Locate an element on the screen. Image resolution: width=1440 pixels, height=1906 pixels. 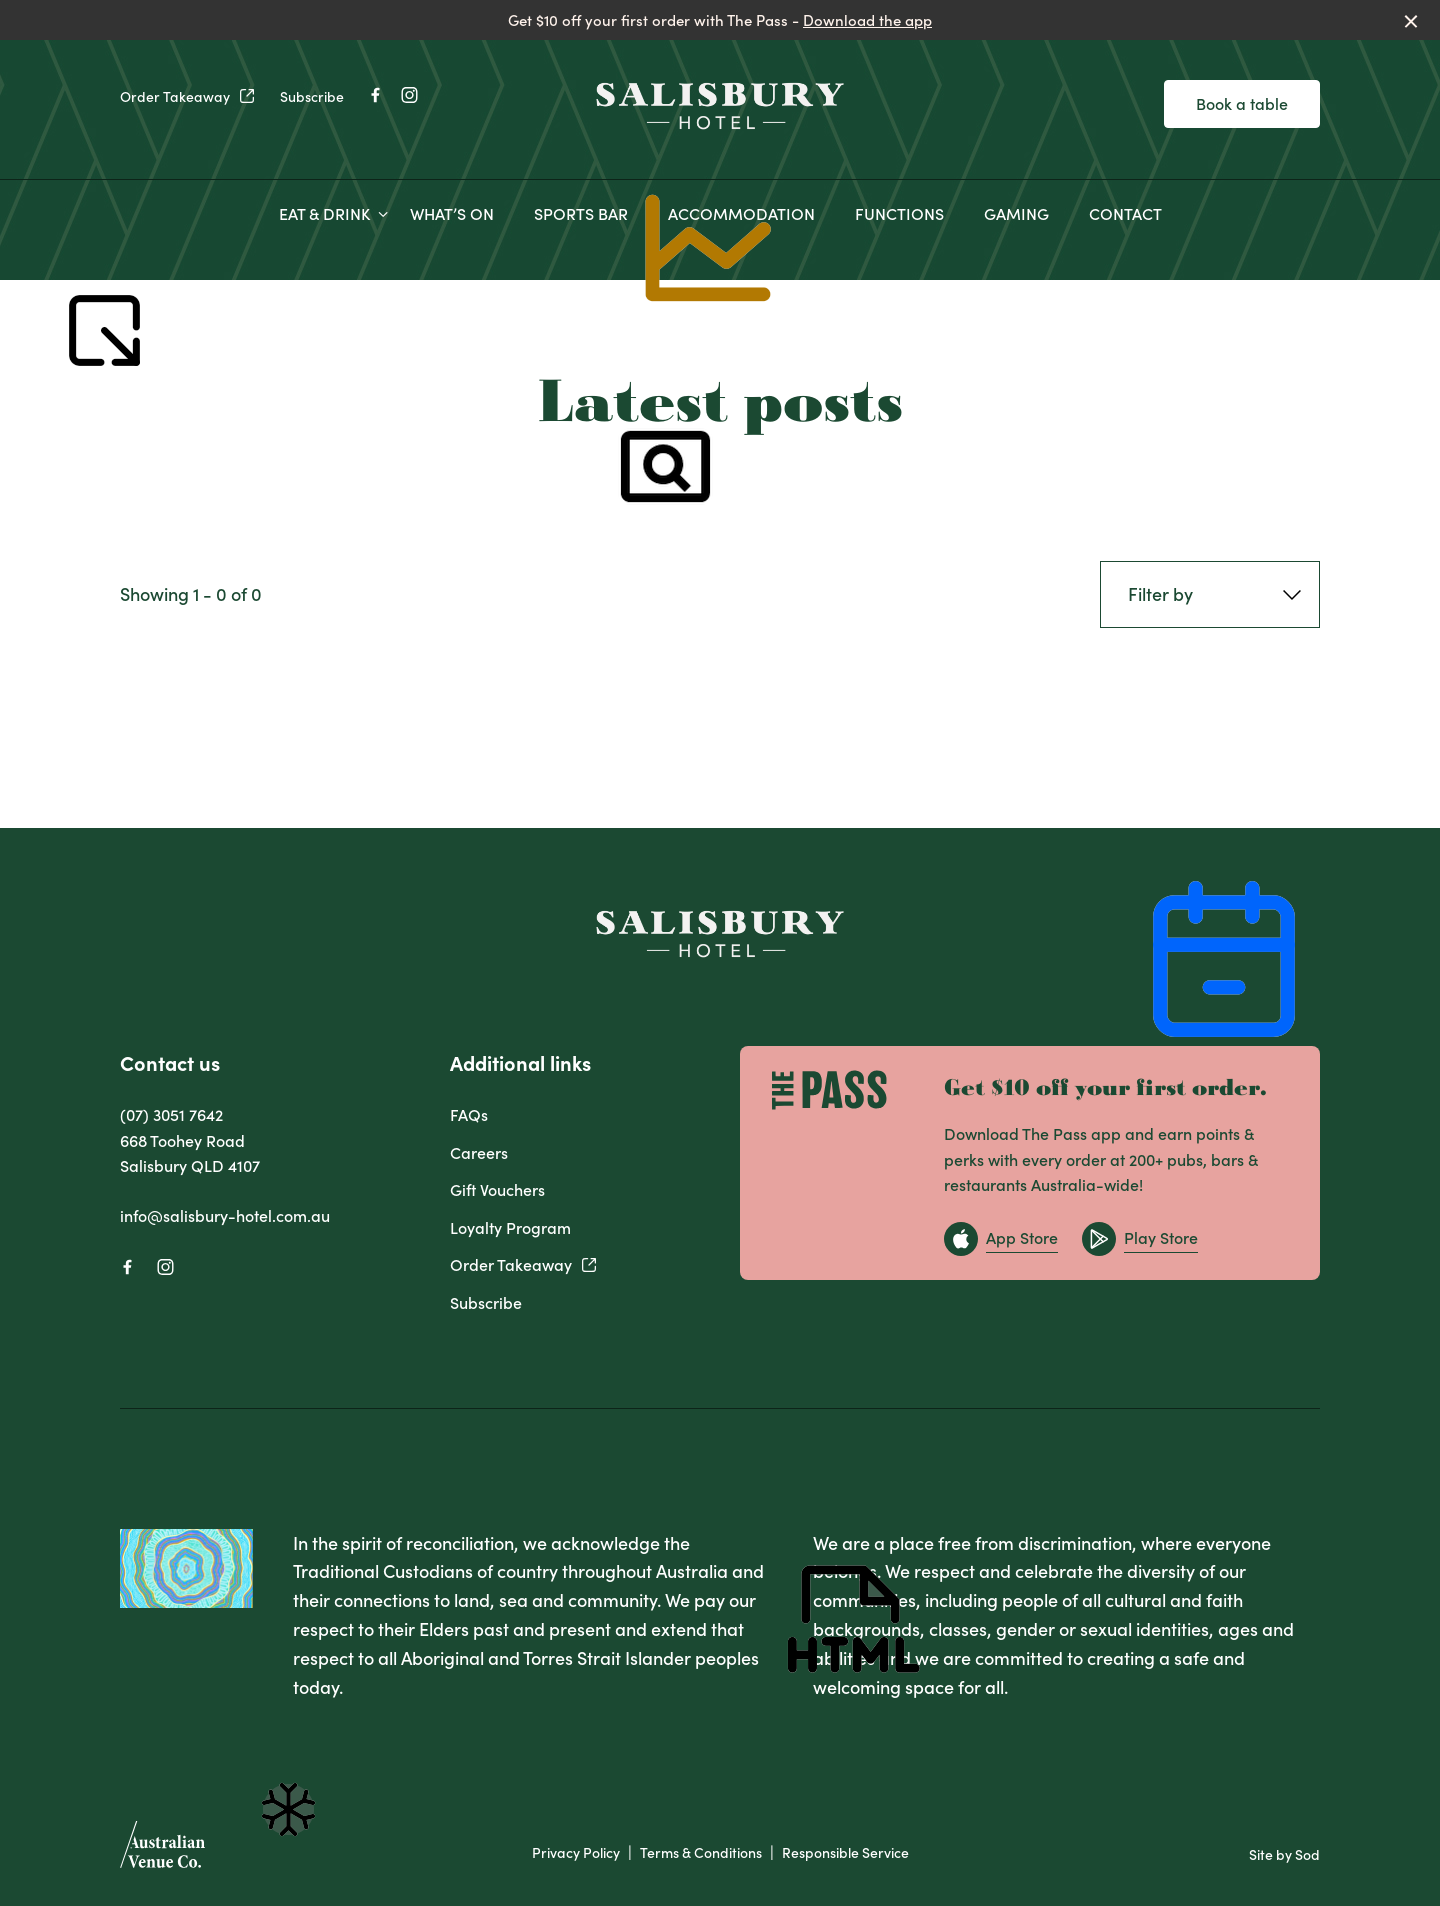
remove an event from your calendar is located at coordinates (1224, 959).